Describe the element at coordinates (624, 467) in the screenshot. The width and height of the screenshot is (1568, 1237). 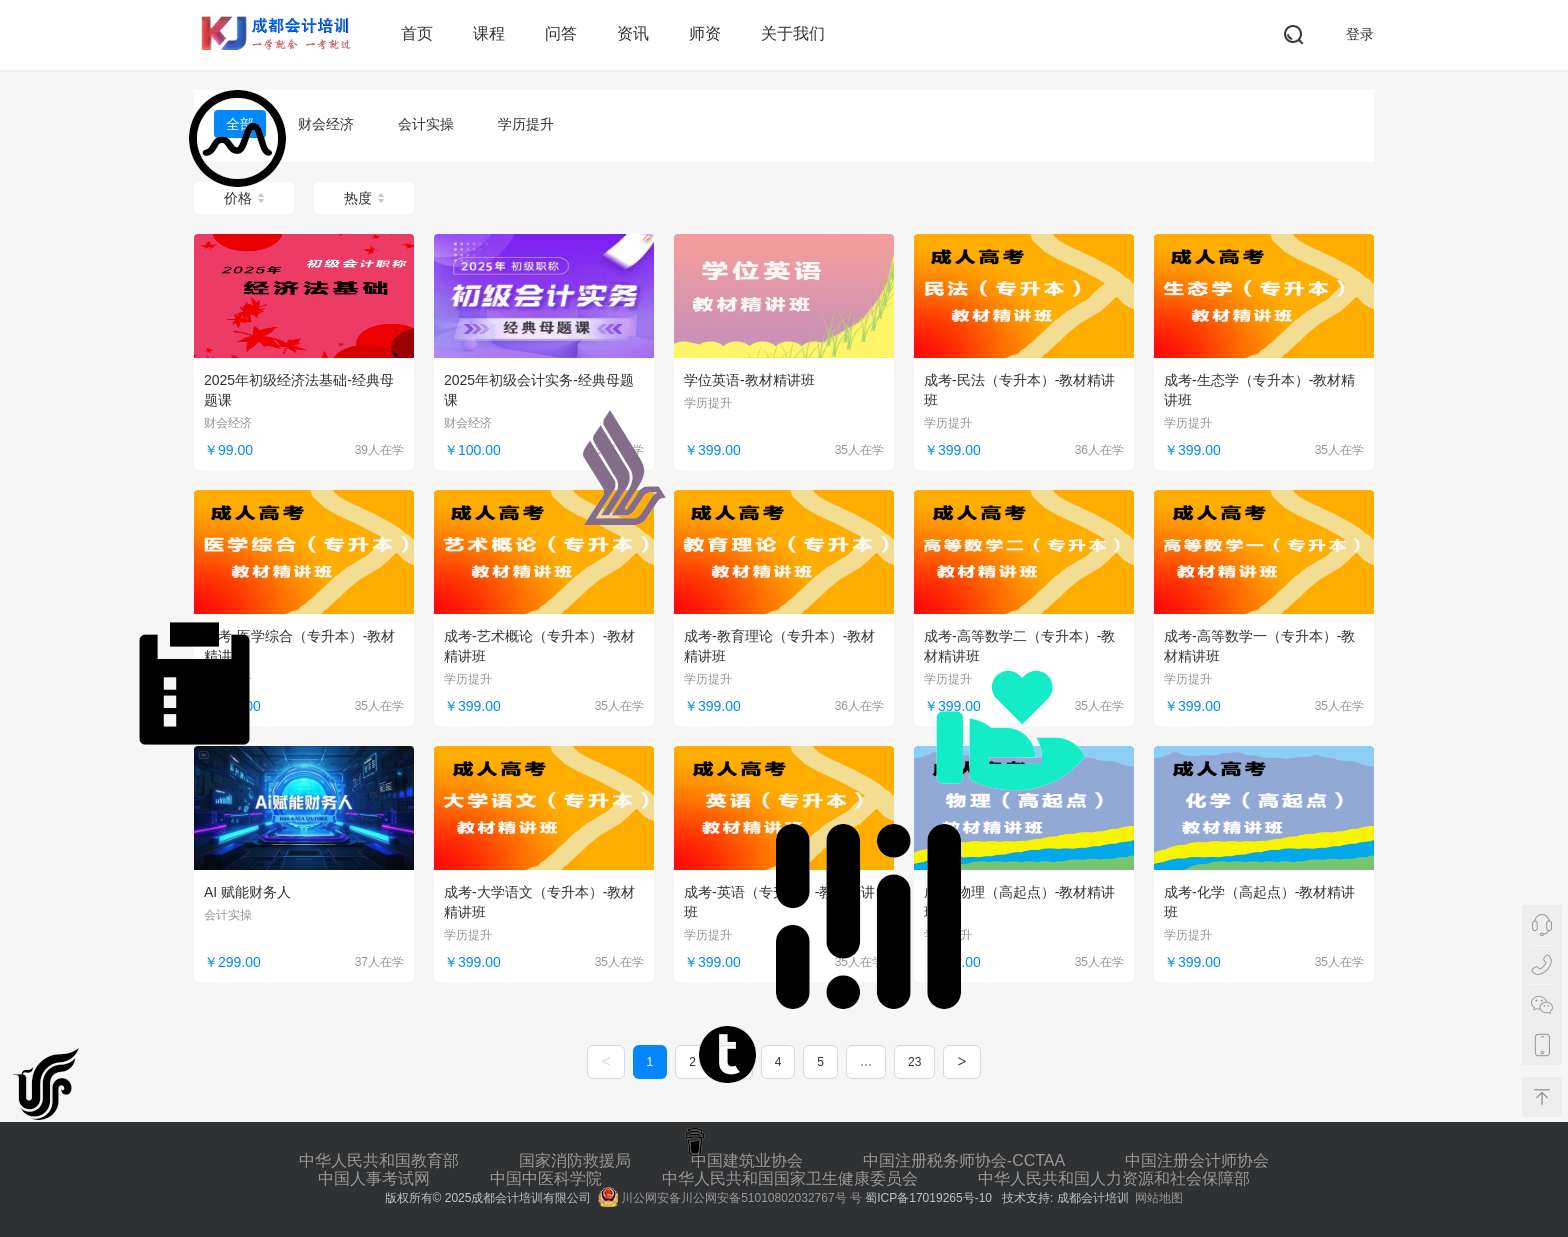
I see `Singapore Airlines app or website` at that location.